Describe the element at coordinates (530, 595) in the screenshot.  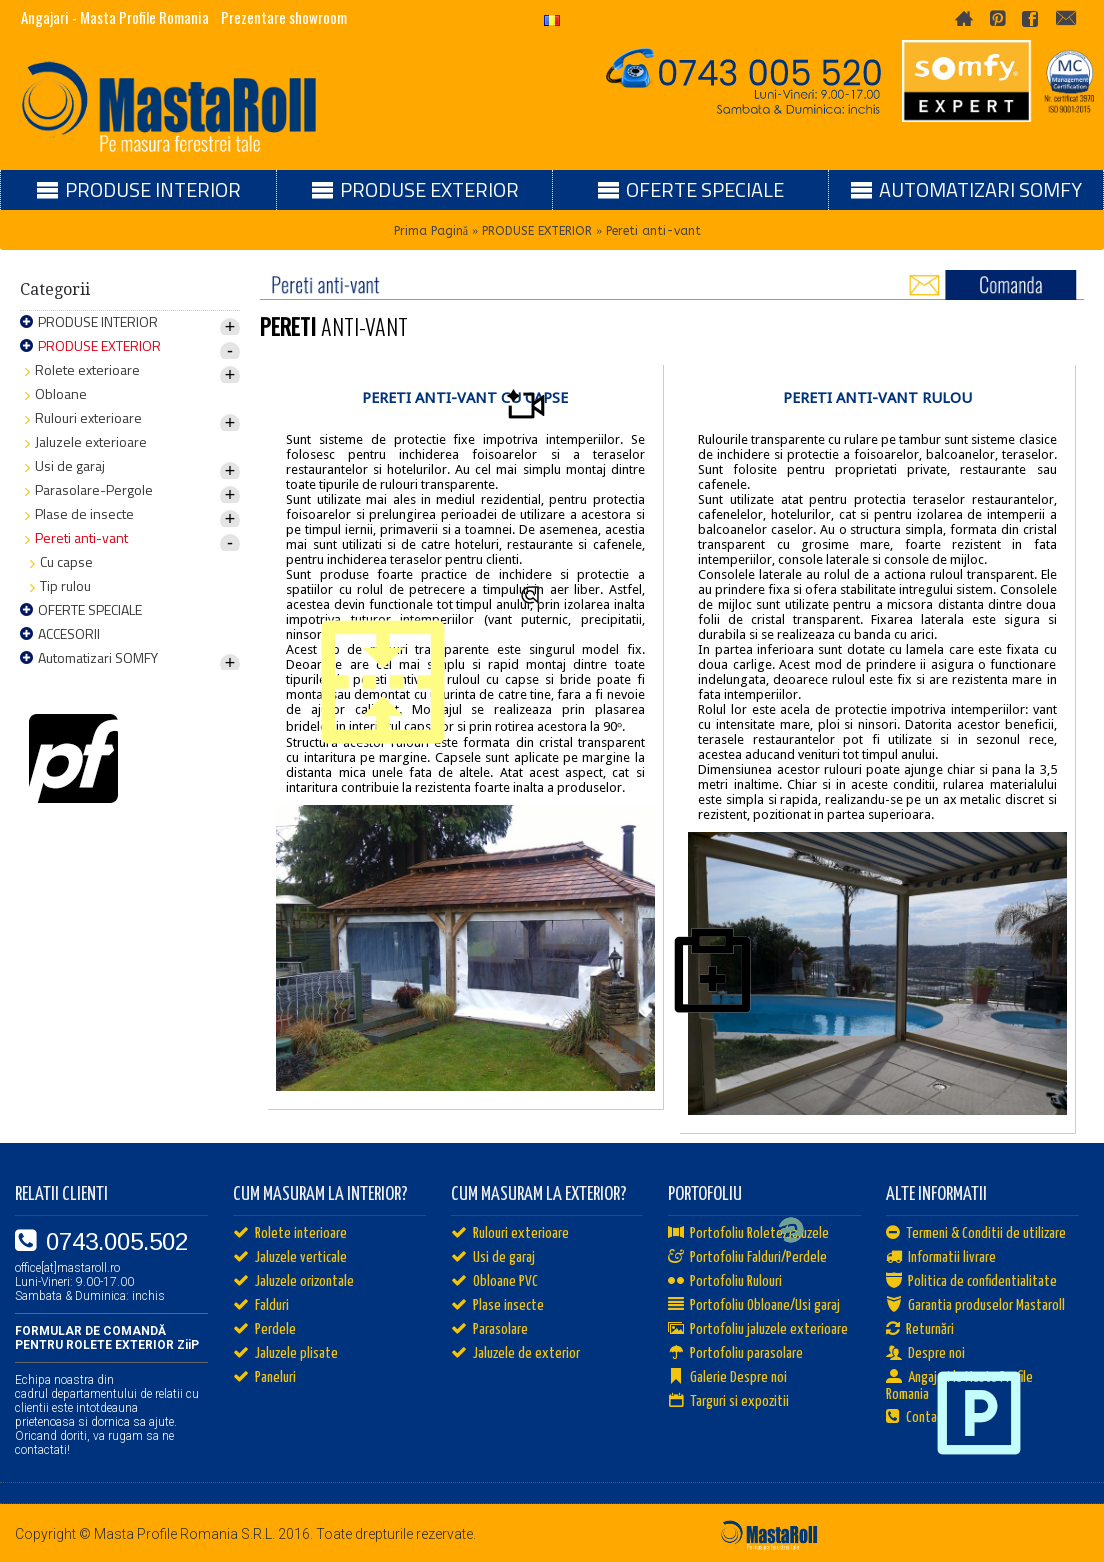
I see `algolia search service logo` at that location.